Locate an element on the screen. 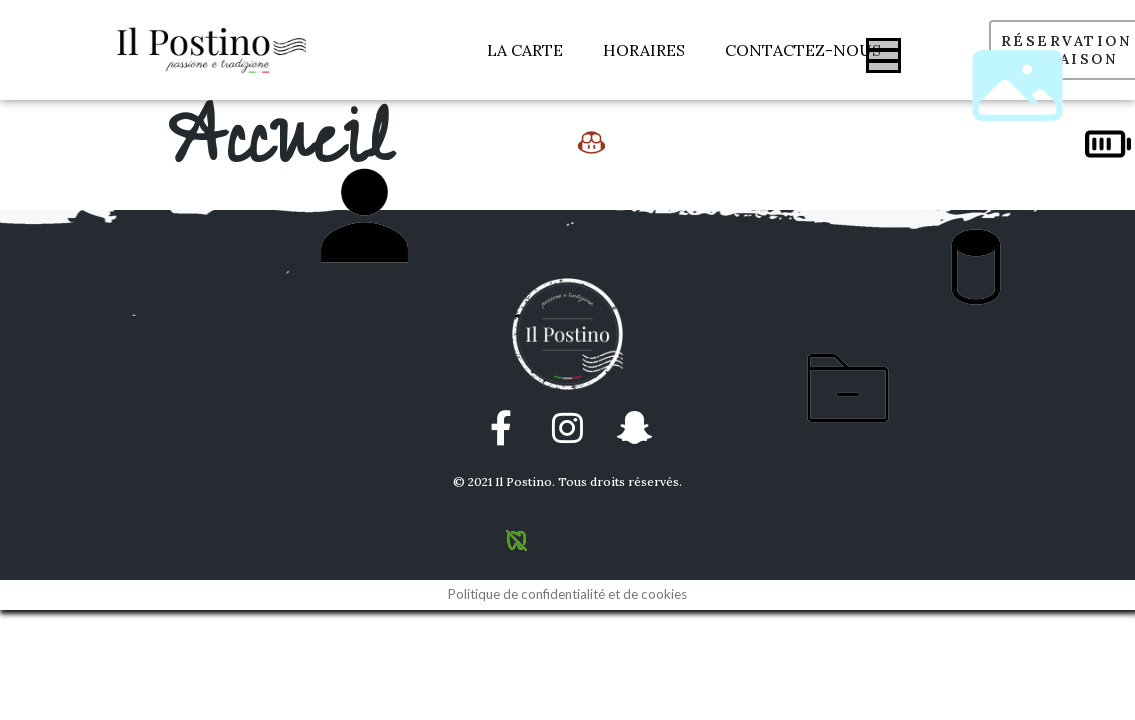 The height and width of the screenshot is (720, 1135). remove a file from this folder is located at coordinates (848, 388).